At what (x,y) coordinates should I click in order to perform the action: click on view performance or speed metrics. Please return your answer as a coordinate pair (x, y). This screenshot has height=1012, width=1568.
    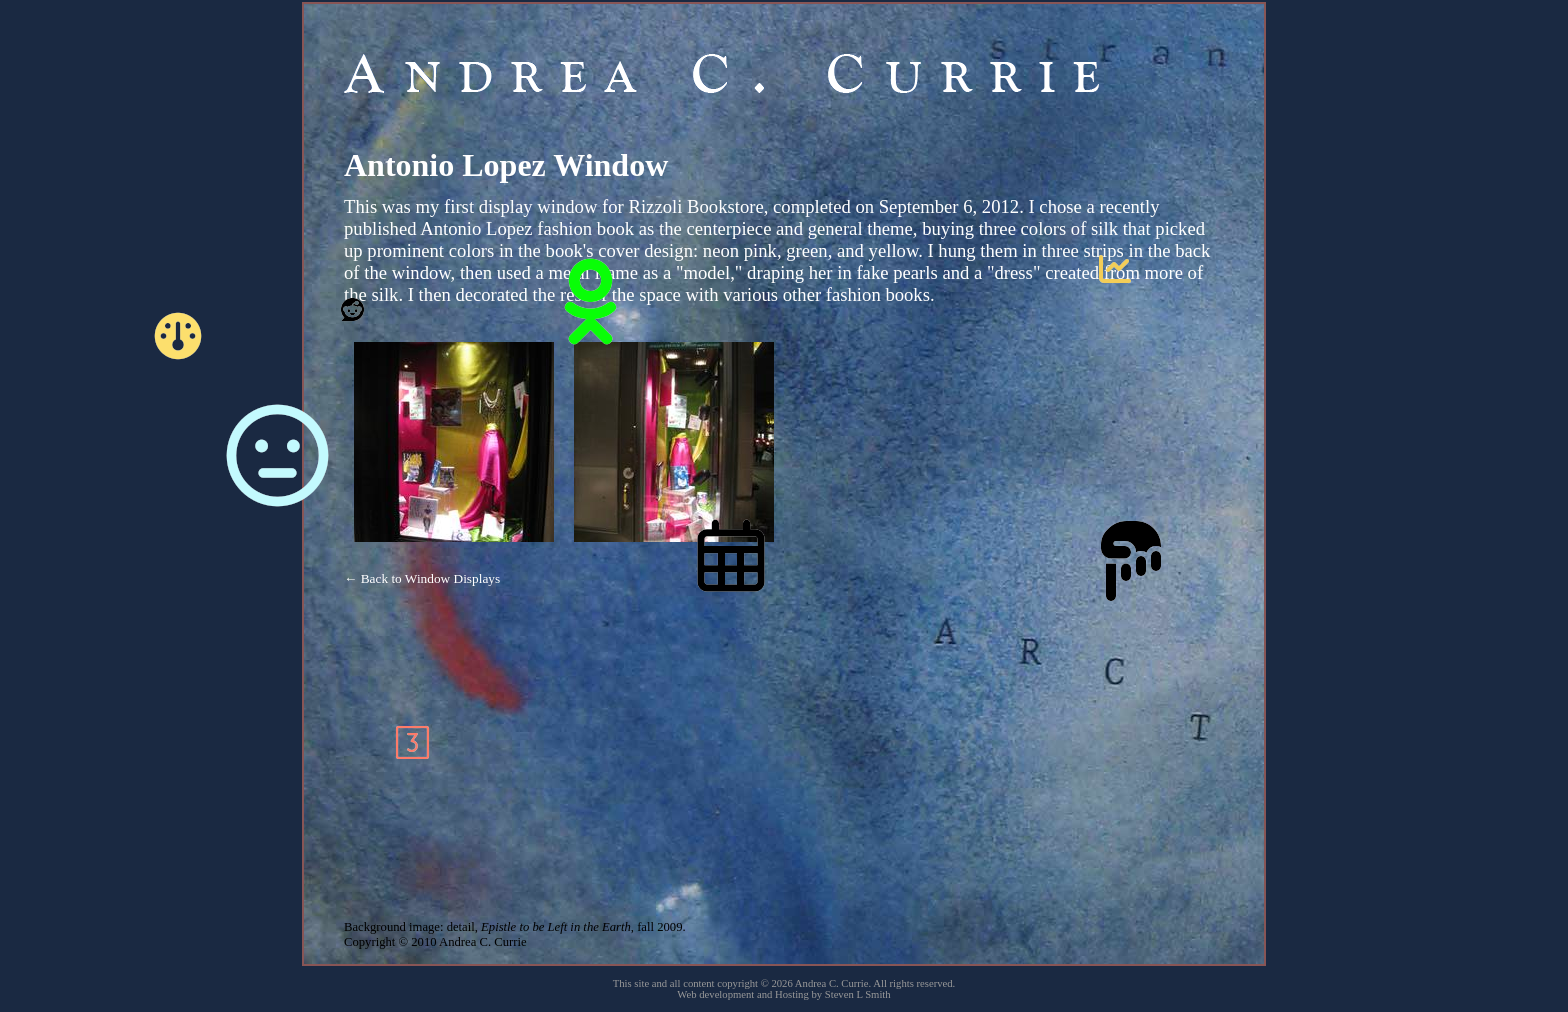
    Looking at the image, I should click on (178, 336).